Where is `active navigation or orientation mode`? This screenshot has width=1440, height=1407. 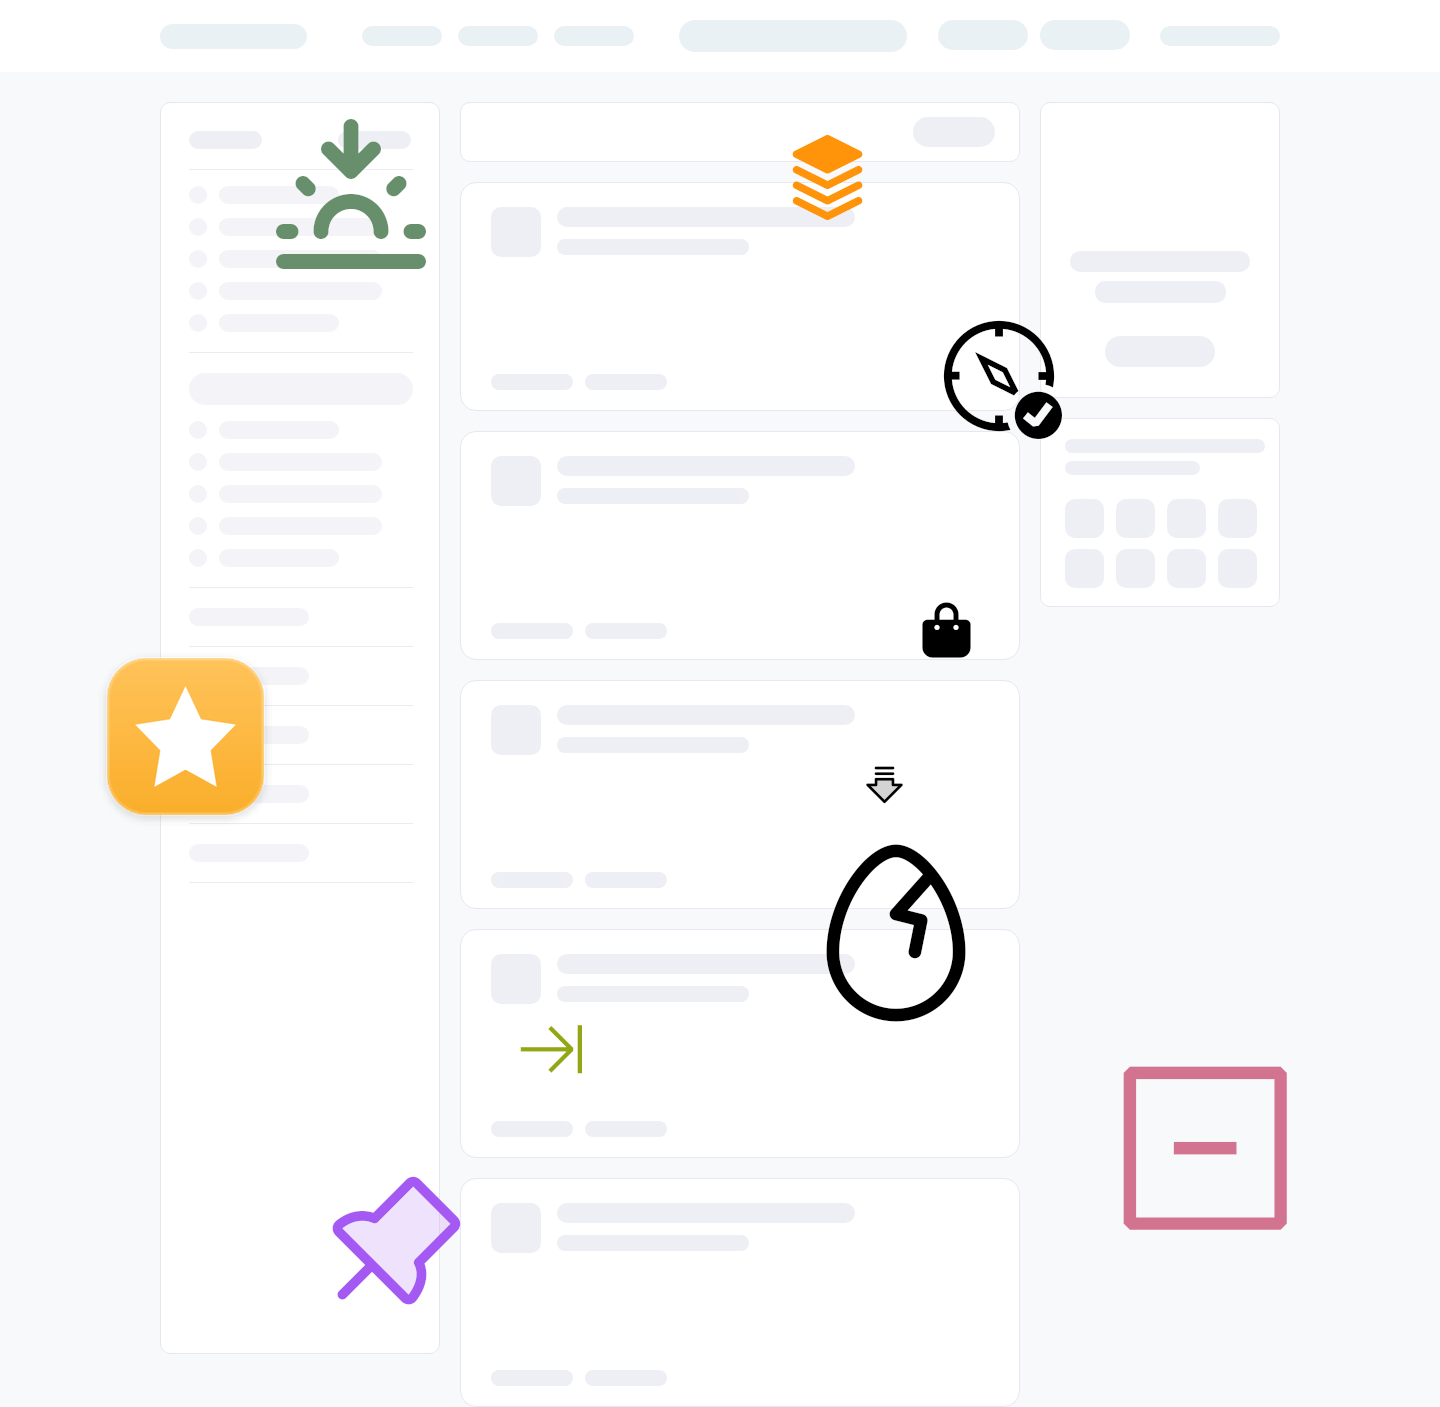
active navigation or orientation mode is located at coordinates (999, 376).